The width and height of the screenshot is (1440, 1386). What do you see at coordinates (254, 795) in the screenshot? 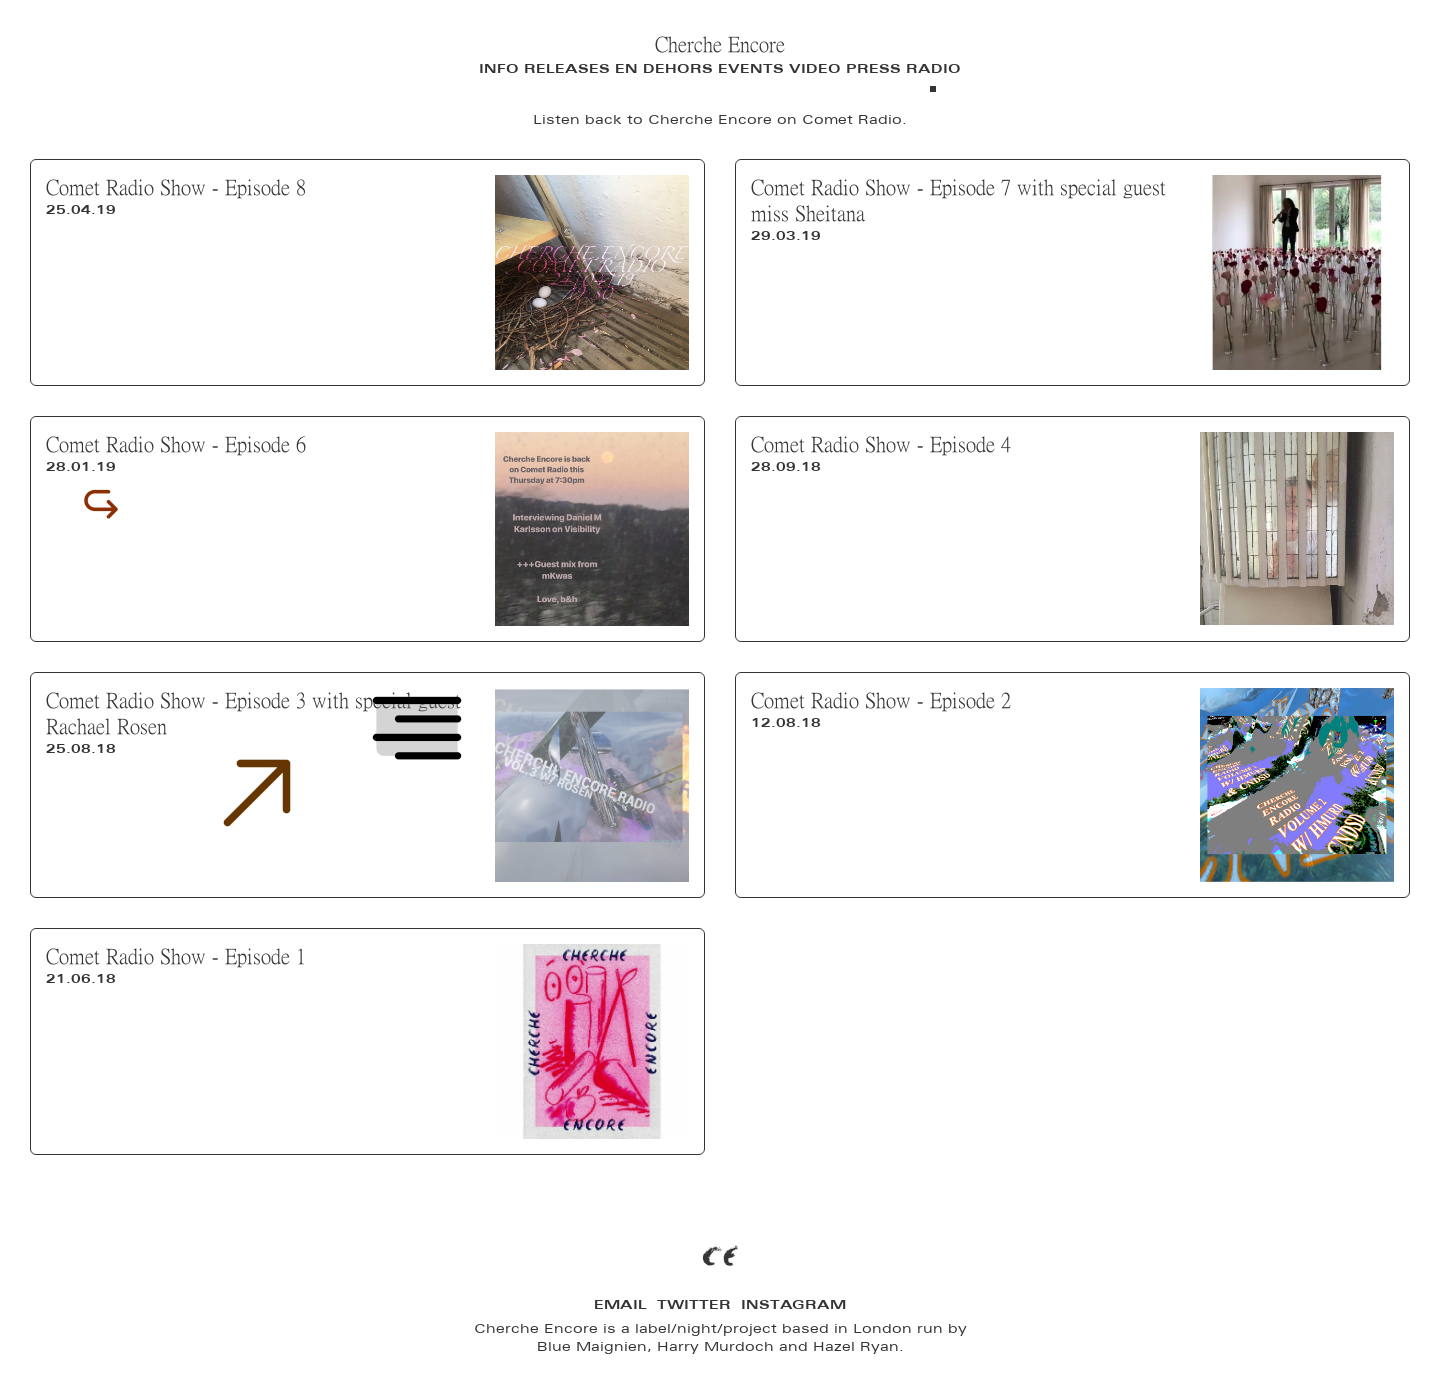
I see `open link in new tab or window` at bounding box center [254, 795].